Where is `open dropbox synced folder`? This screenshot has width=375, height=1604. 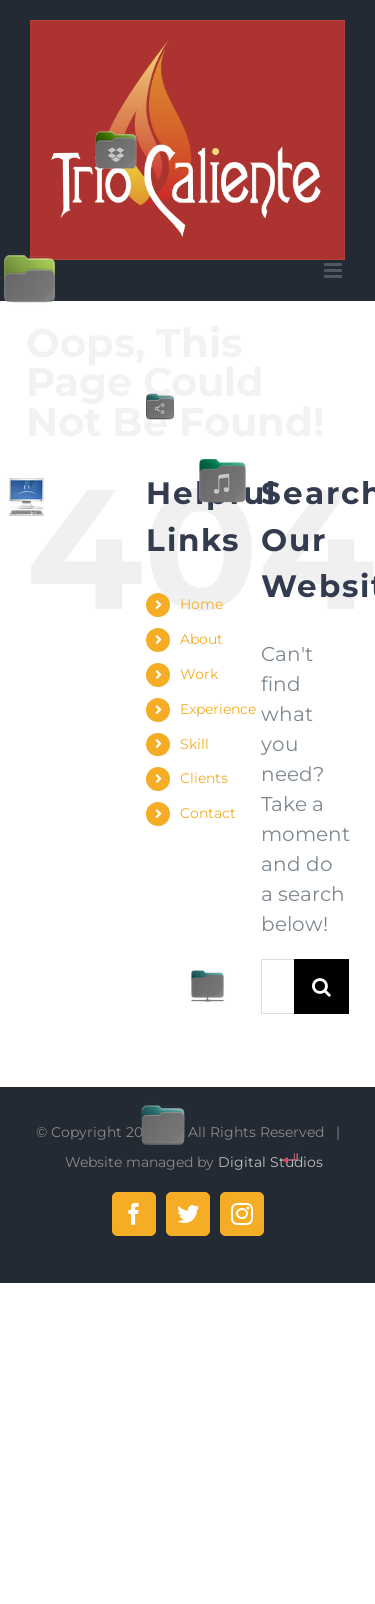
open dropbox synced folder is located at coordinates (116, 150).